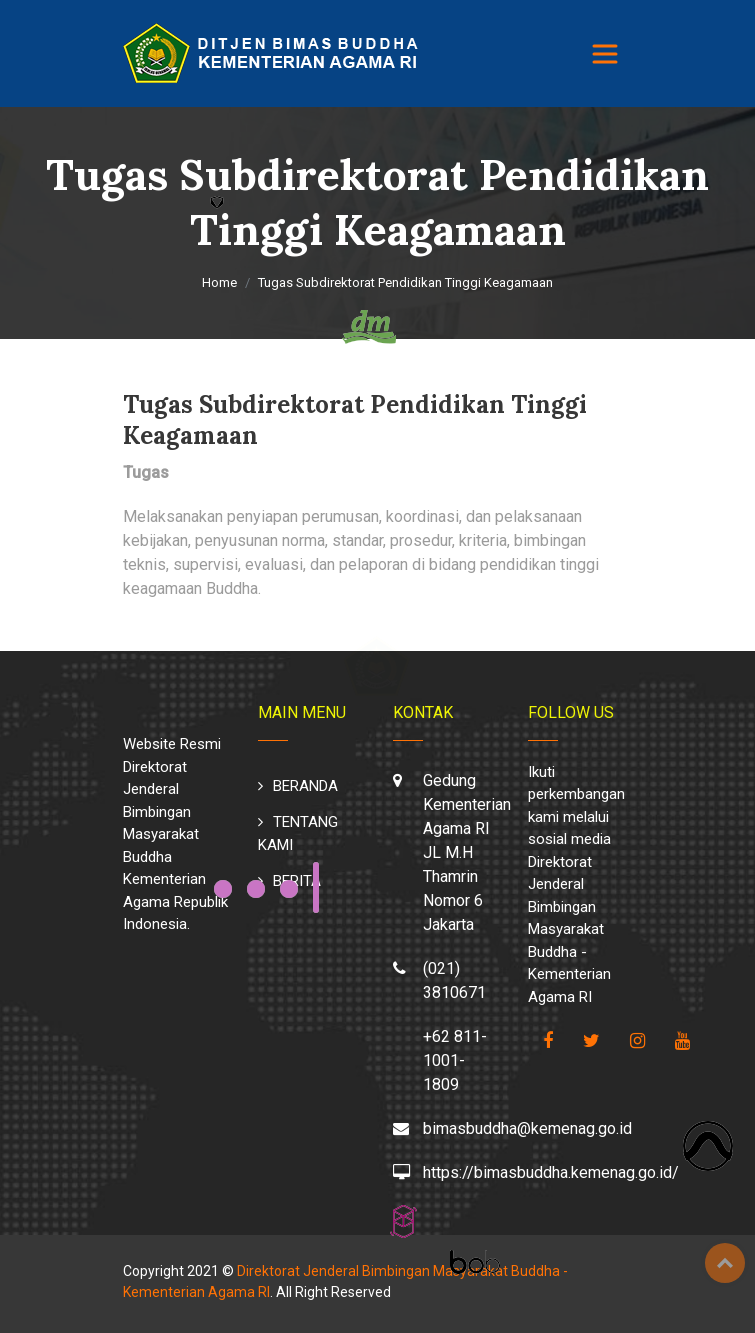  What do you see at coordinates (217, 202) in the screenshot?
I see `openbase logo` at bounding box center [217, 202].